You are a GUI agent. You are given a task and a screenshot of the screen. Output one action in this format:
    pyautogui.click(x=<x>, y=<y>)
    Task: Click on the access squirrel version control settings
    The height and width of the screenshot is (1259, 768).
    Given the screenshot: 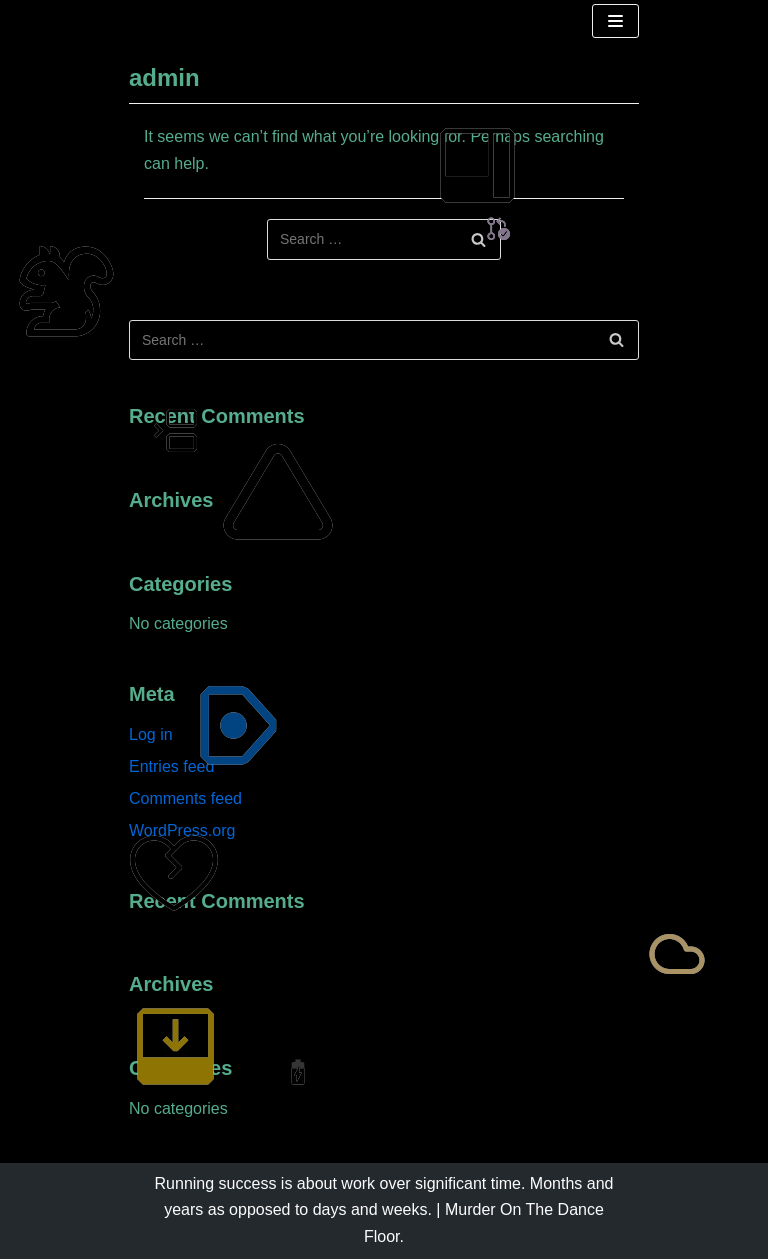 What is the action you would take?
    pyautogui.click(x=66, y=289)
    